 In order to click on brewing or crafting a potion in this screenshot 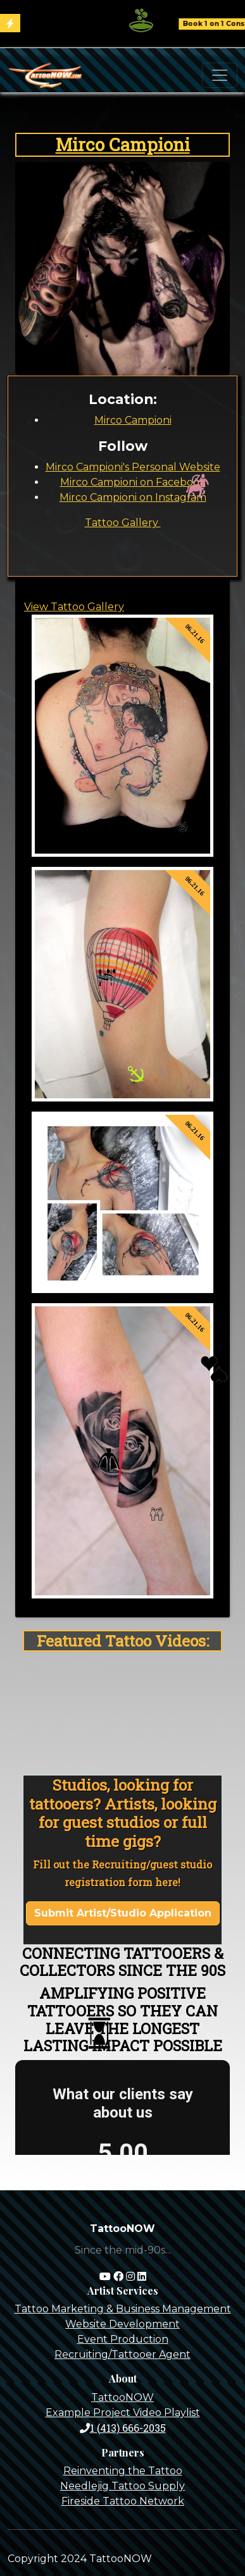, I will do `click(141, 20)`.